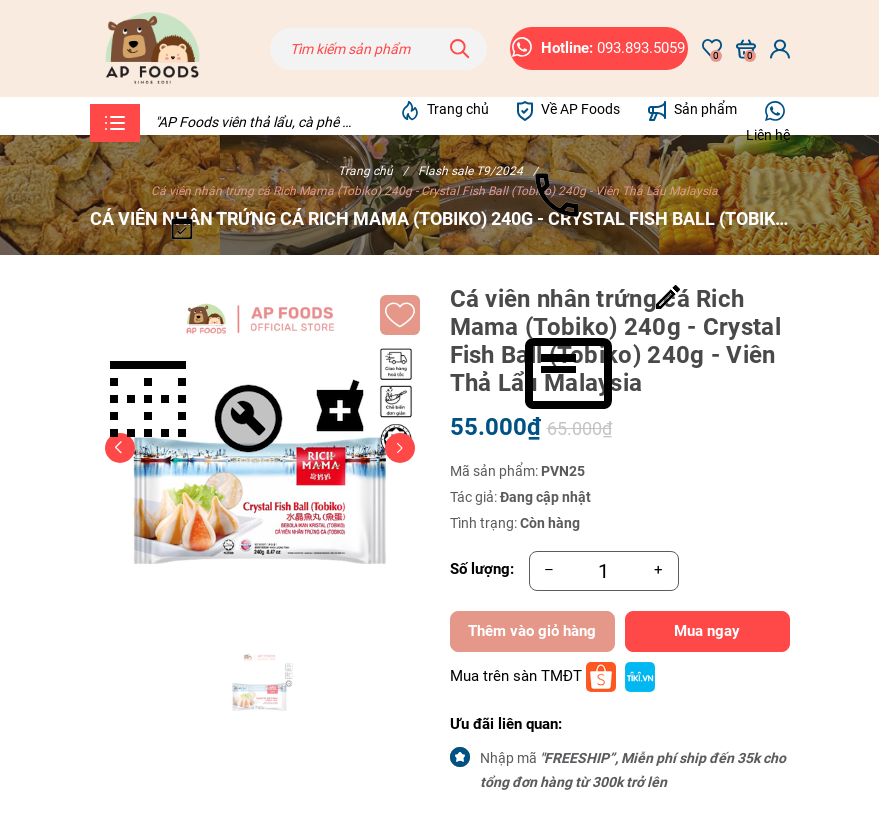  Describe the element at coordinates (182, 229) in the screenshot. I see `confirmed calendar event` at that location.